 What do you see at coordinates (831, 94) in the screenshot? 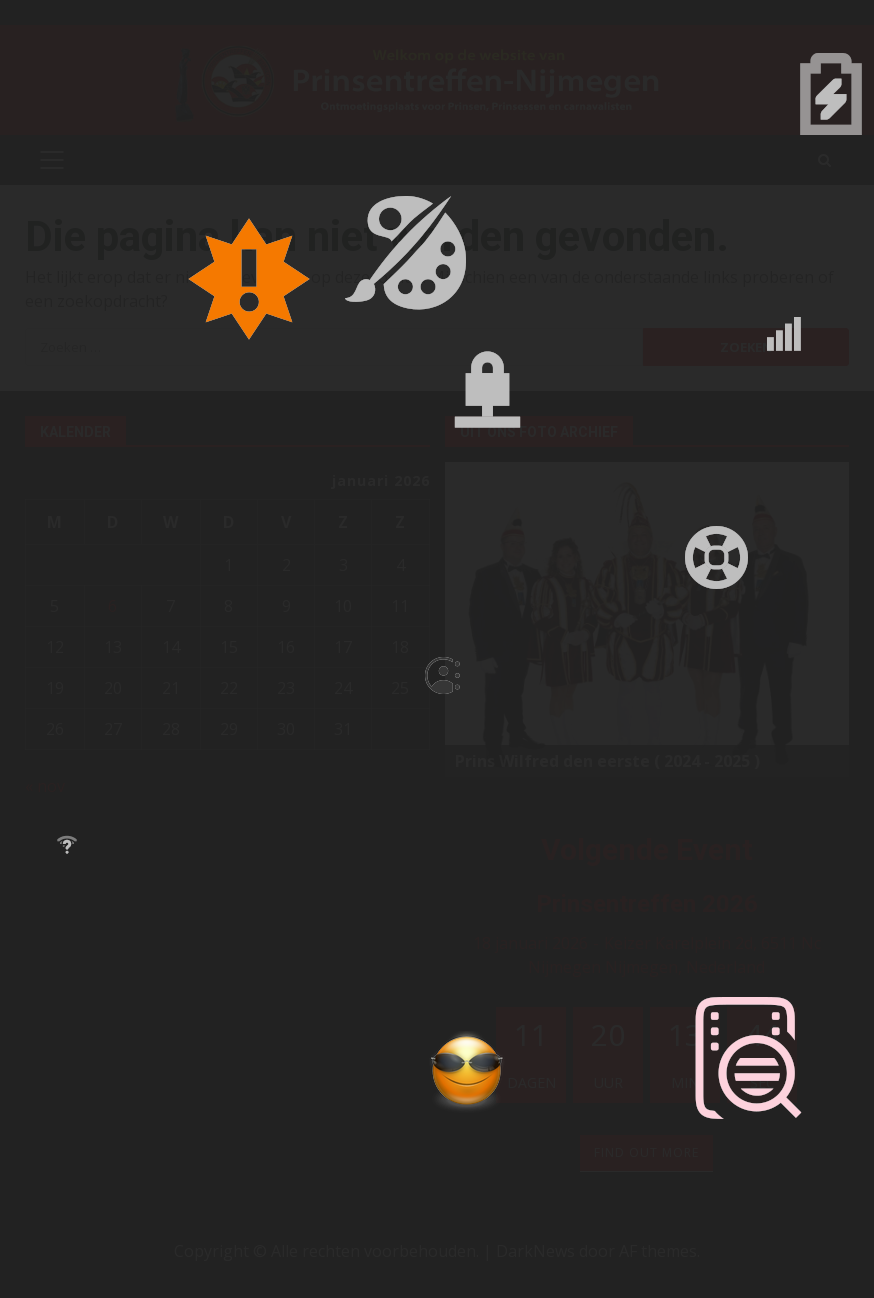
I see `indicates device is connected to power` at bounding box center [831, 94].